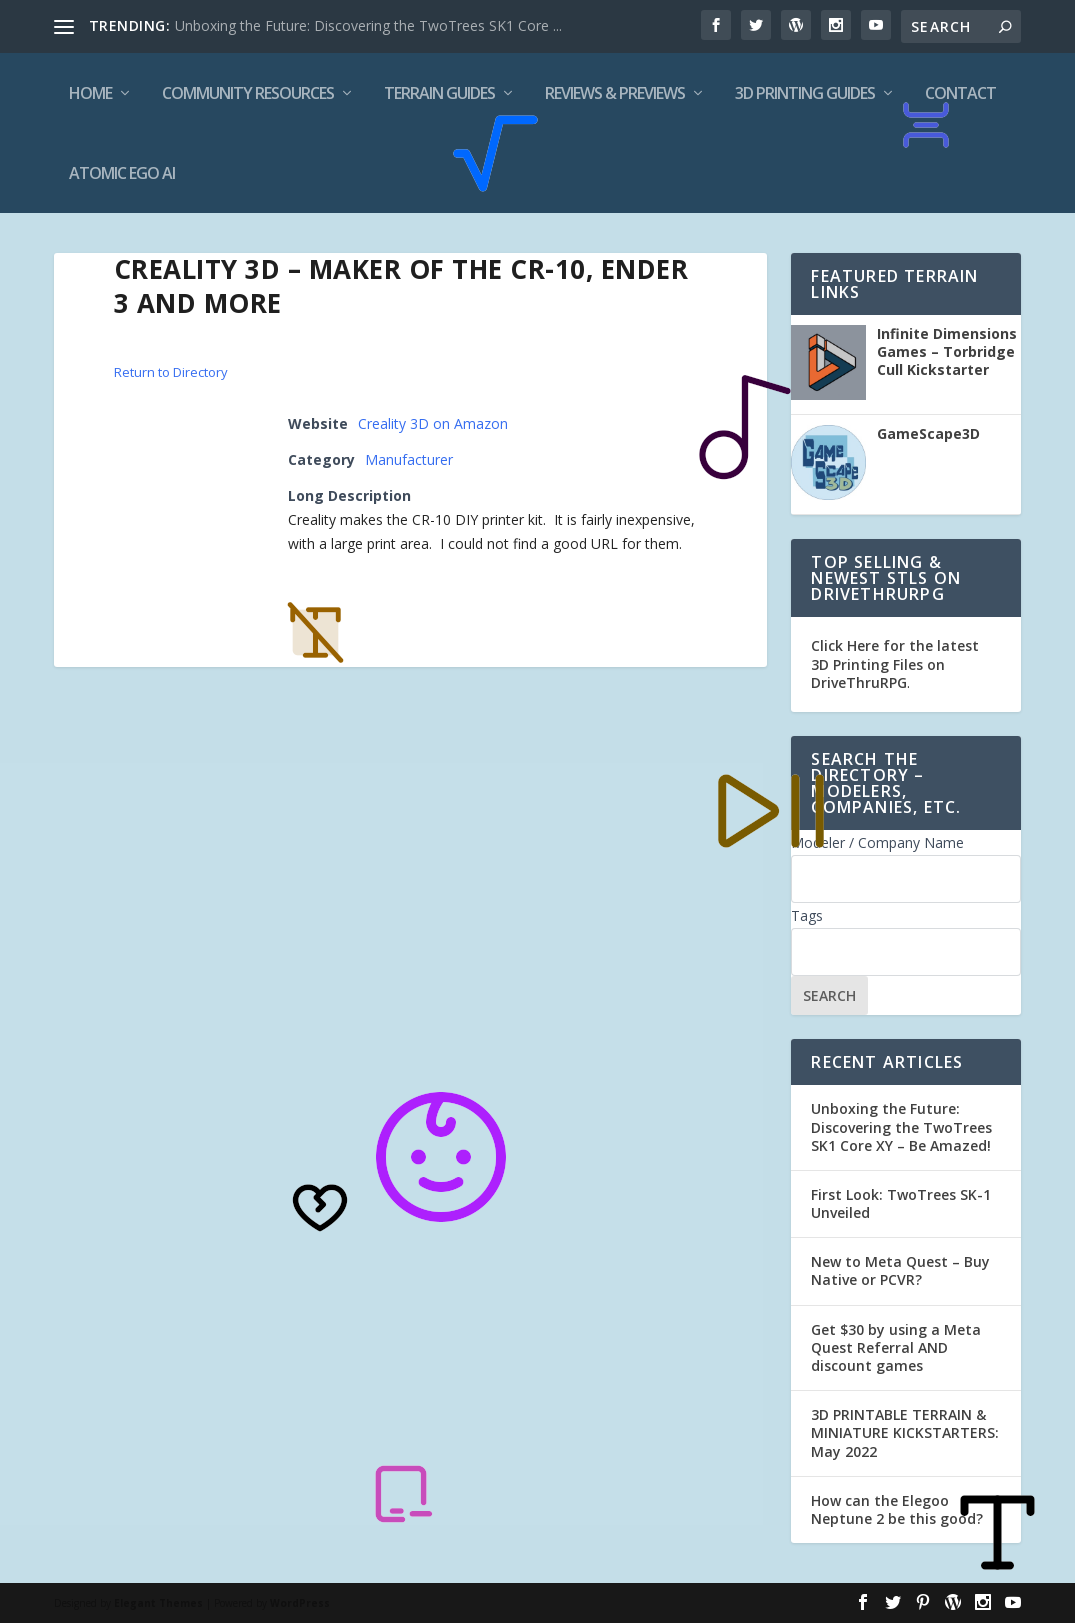  I want to click on indicates a broken heart or heartbreak status, so click(320, 1206).